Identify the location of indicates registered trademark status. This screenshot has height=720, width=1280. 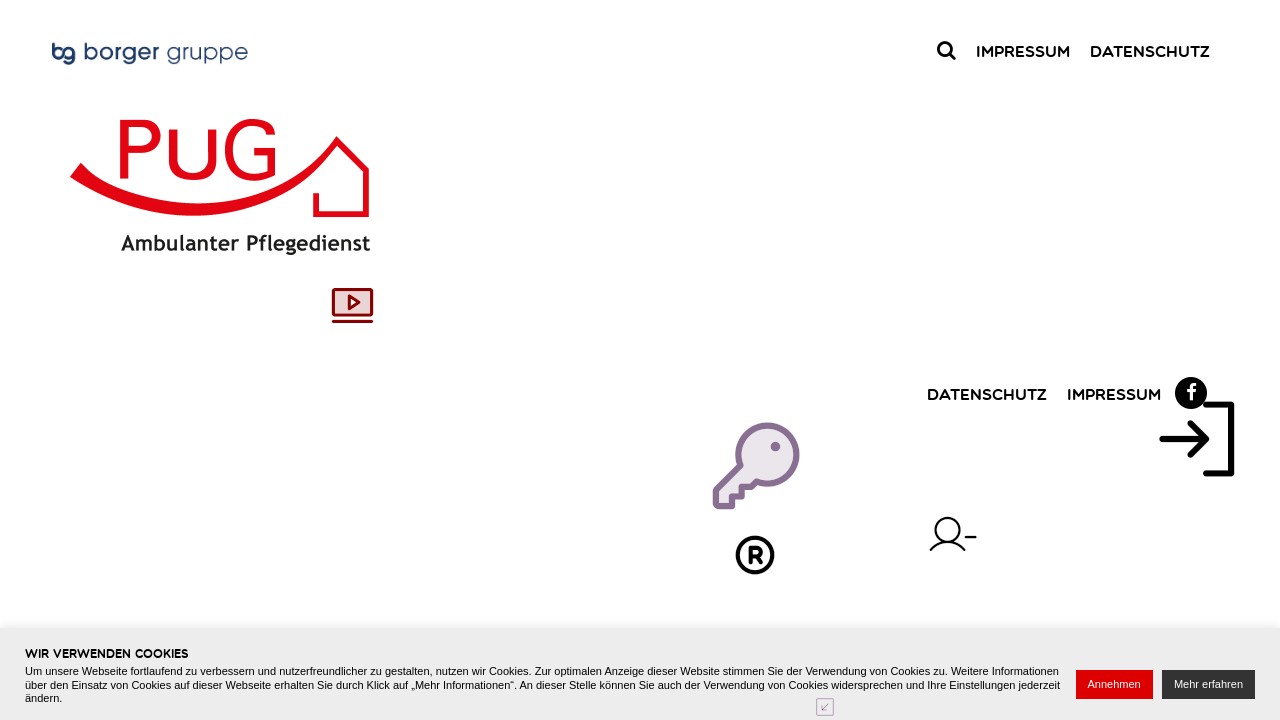
(755, 555).